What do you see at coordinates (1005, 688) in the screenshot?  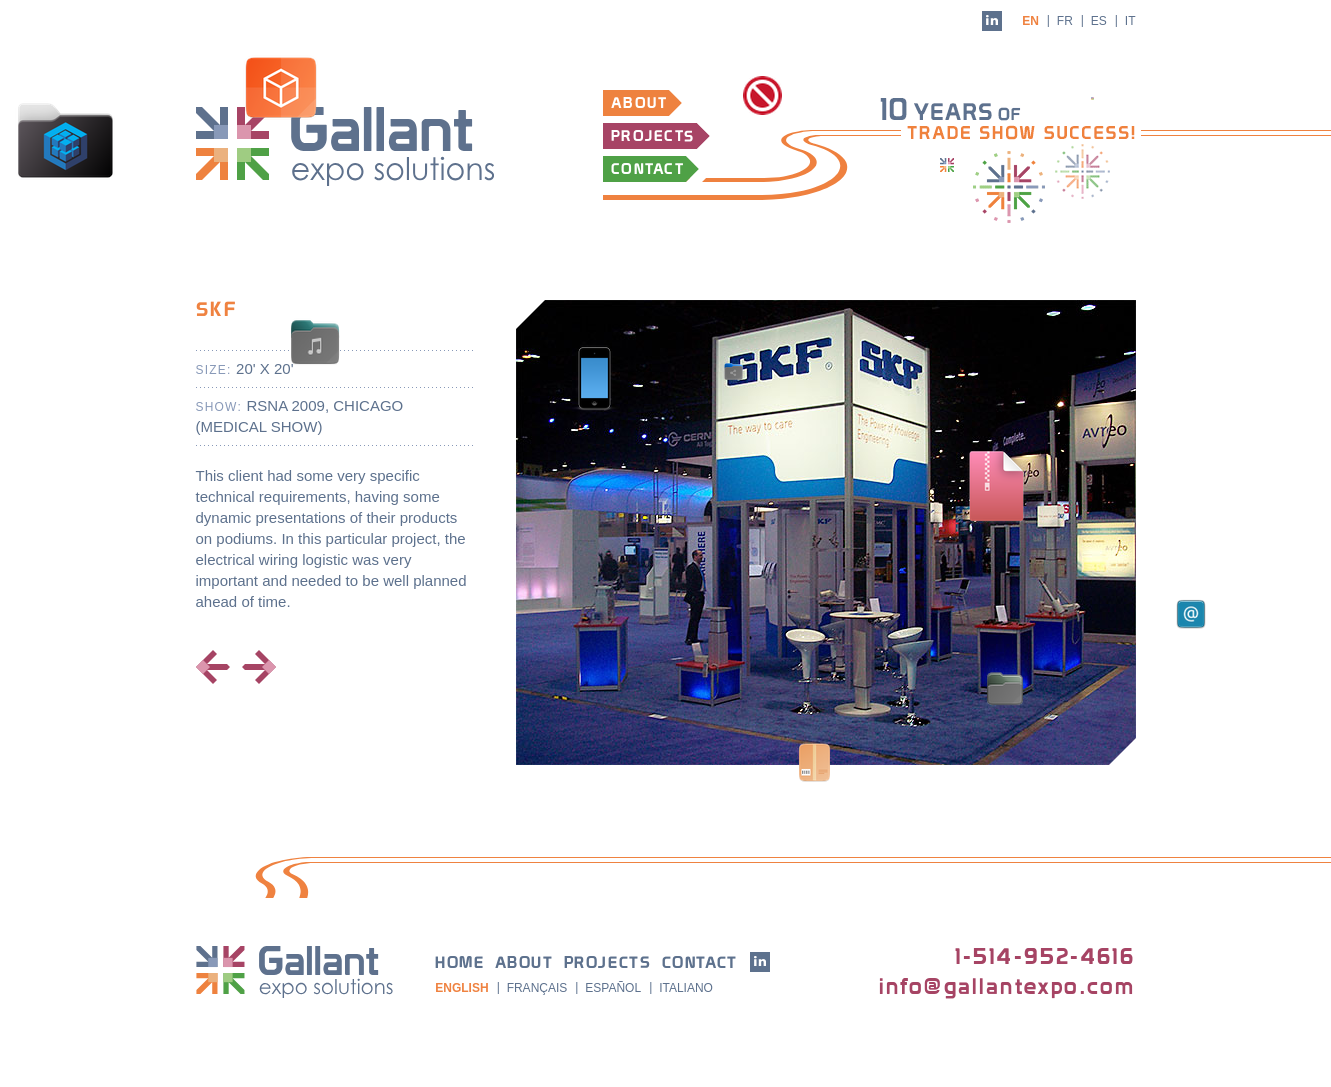 I see `indicates a valid drop target for dragging files` at bounding box center [1005, 688].